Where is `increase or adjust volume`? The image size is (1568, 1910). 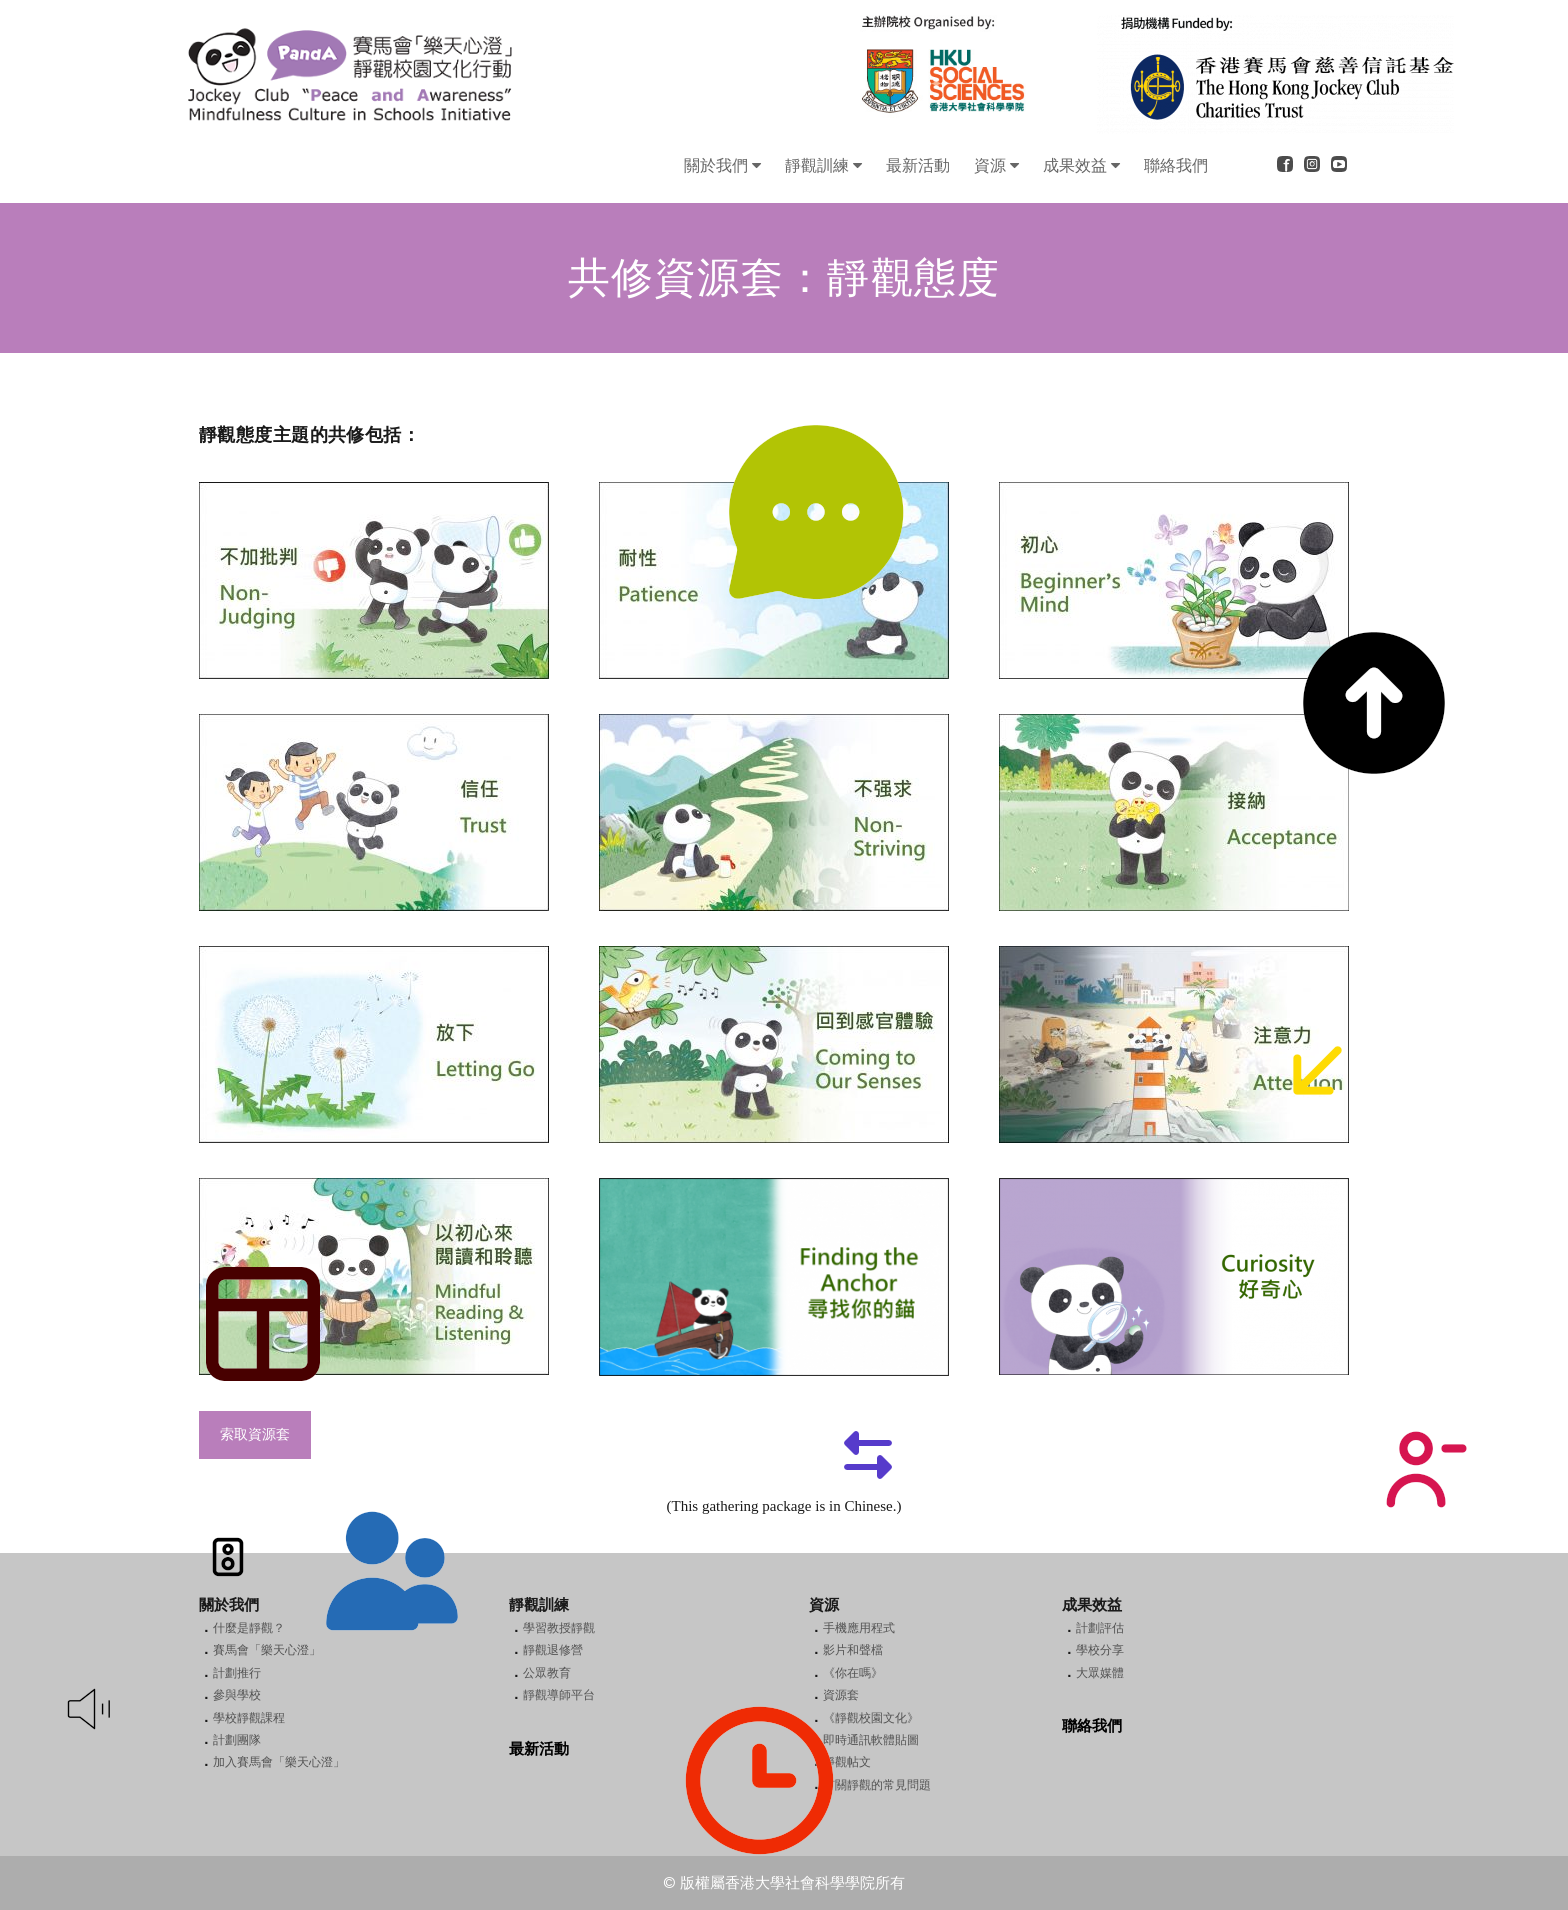
increase or adjust volume is located at coordinates (88, 1709).